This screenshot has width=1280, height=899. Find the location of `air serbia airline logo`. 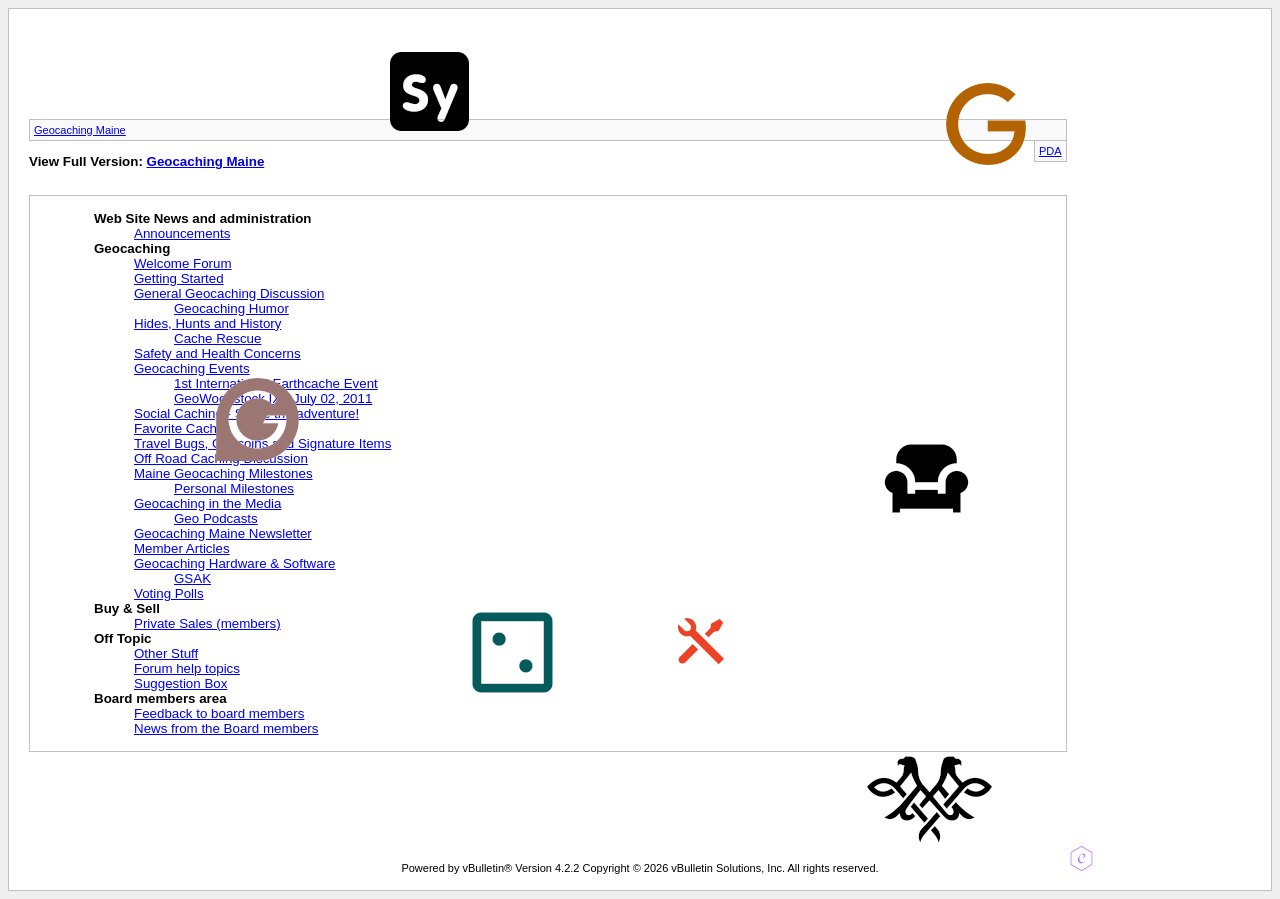

air serbia airline logo is located at coordinates (929, 799).